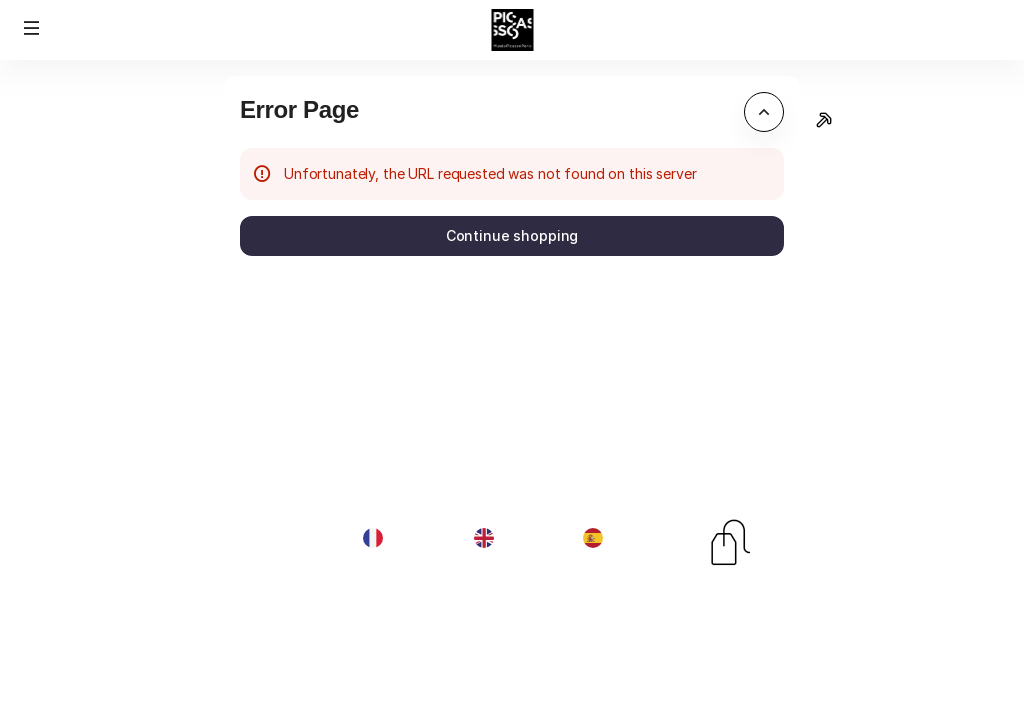  Describe the element at coordinates (824, 120) in the screenshot. I see `select or pick an item from a list` at that location.